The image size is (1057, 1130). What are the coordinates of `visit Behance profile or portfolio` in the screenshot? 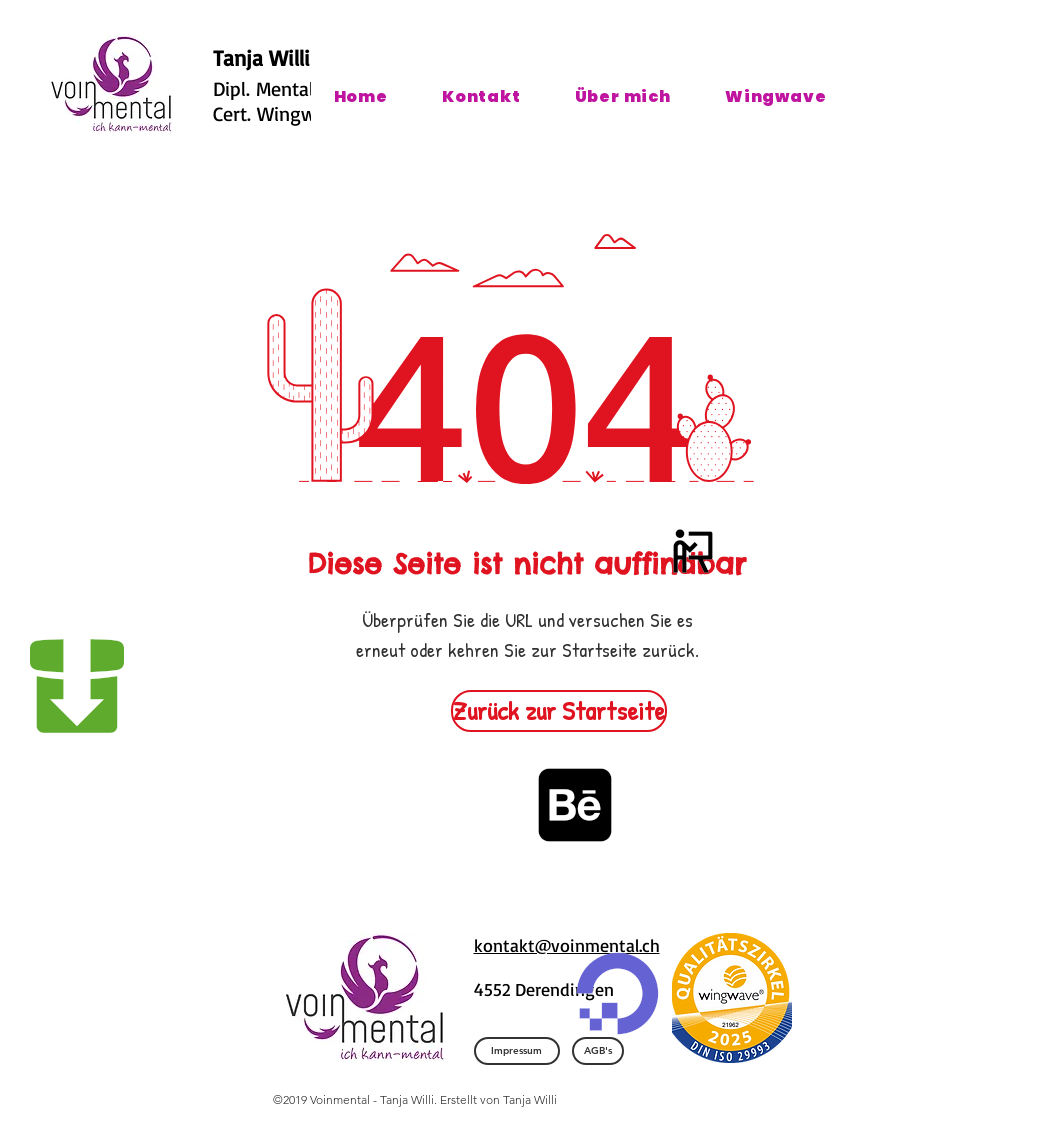 It's located at (575, 805).